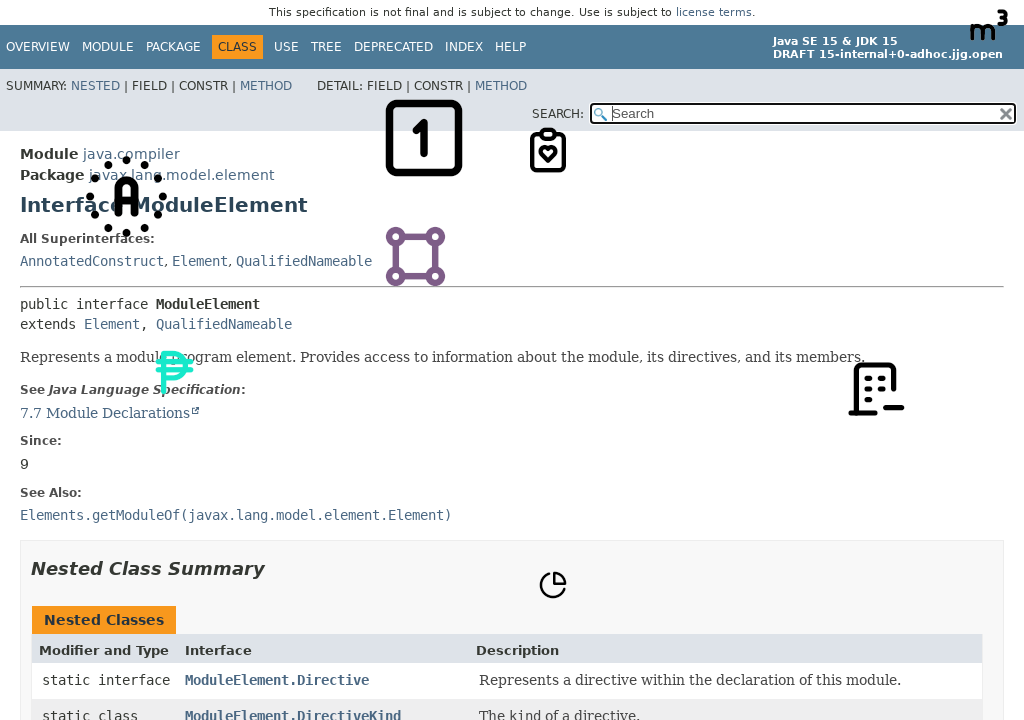 Image resolution: width=1024 pixels, height=720 pixels. I want to click on indicates a draft or pending item labeled "A", so click(126, 196).